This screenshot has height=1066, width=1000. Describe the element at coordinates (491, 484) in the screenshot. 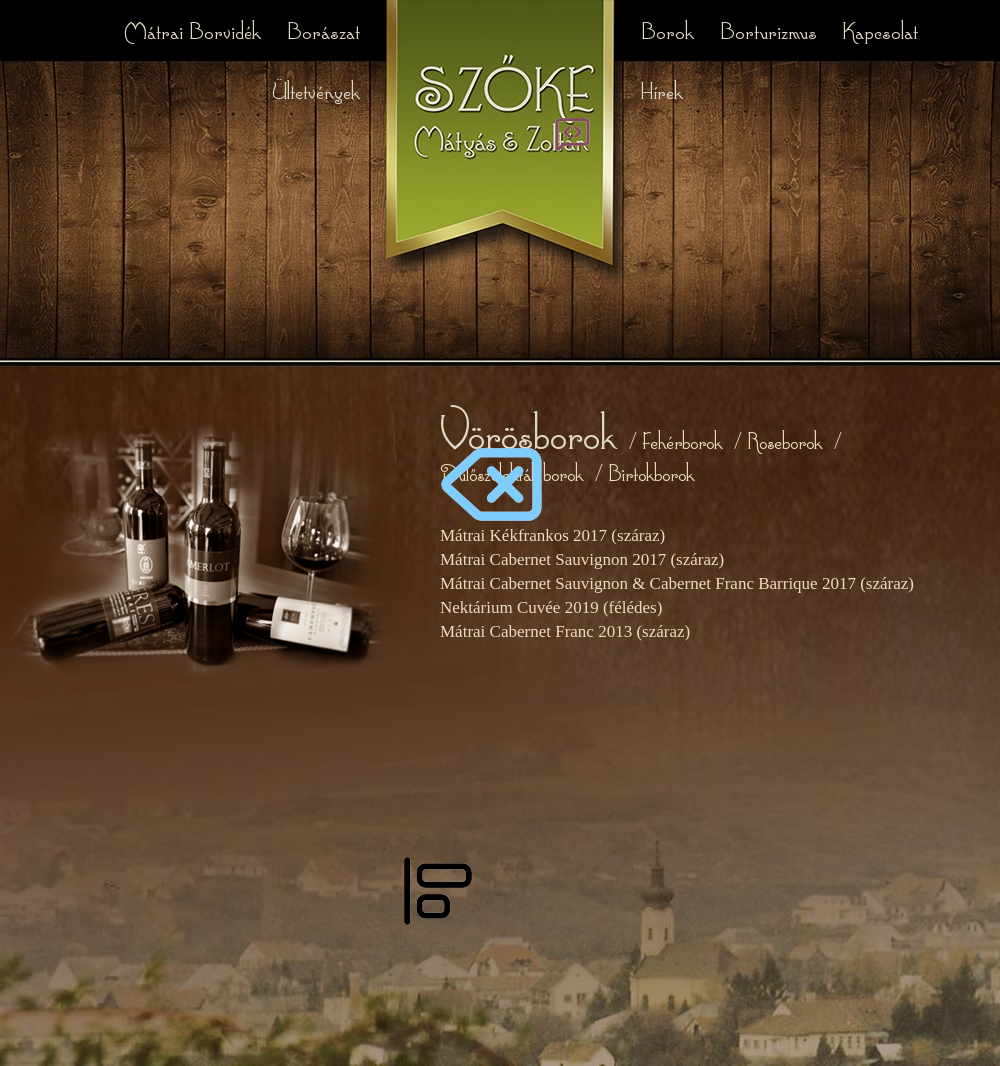

I see `delete selected item` at that location.